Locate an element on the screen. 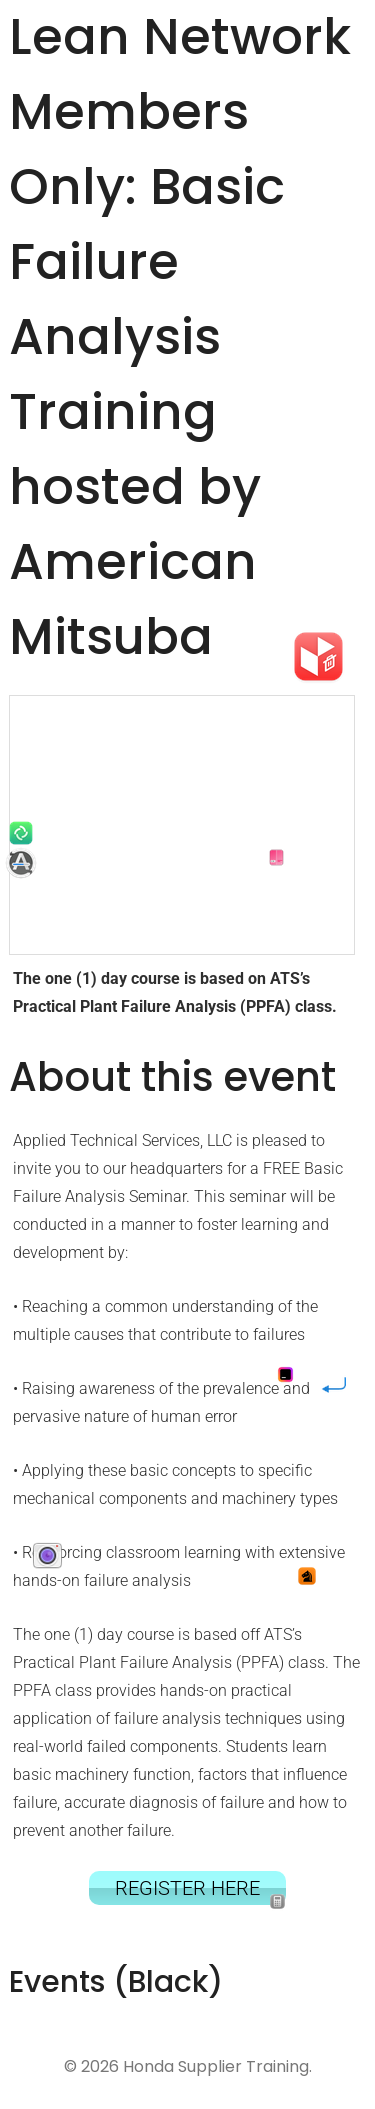 This screenshot has height=2109, width=375. open the Chess app is located at coordinates (307, 1576).